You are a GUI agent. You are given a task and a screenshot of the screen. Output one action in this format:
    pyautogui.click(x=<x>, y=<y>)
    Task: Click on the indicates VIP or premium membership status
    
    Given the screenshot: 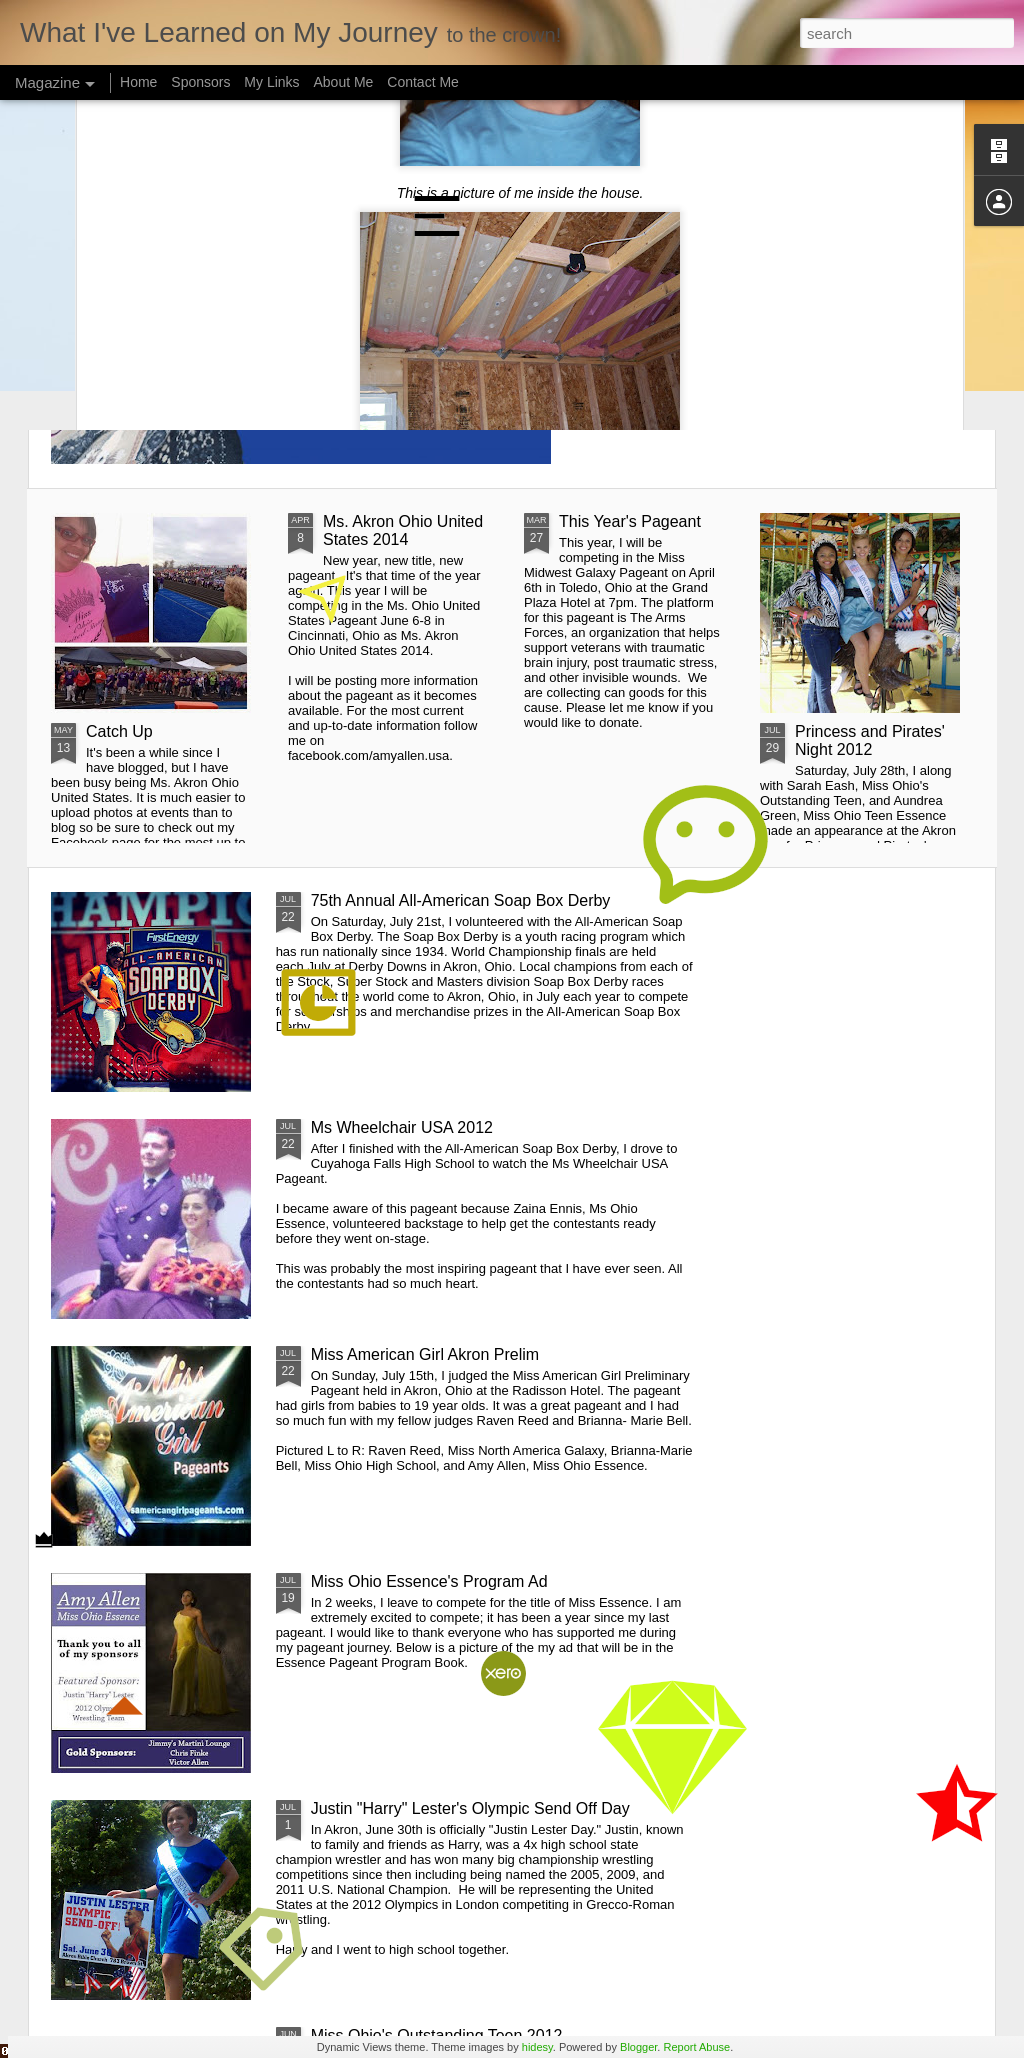 What is the action you would take?
    pyautogui.click(x=44, y=1540)
    